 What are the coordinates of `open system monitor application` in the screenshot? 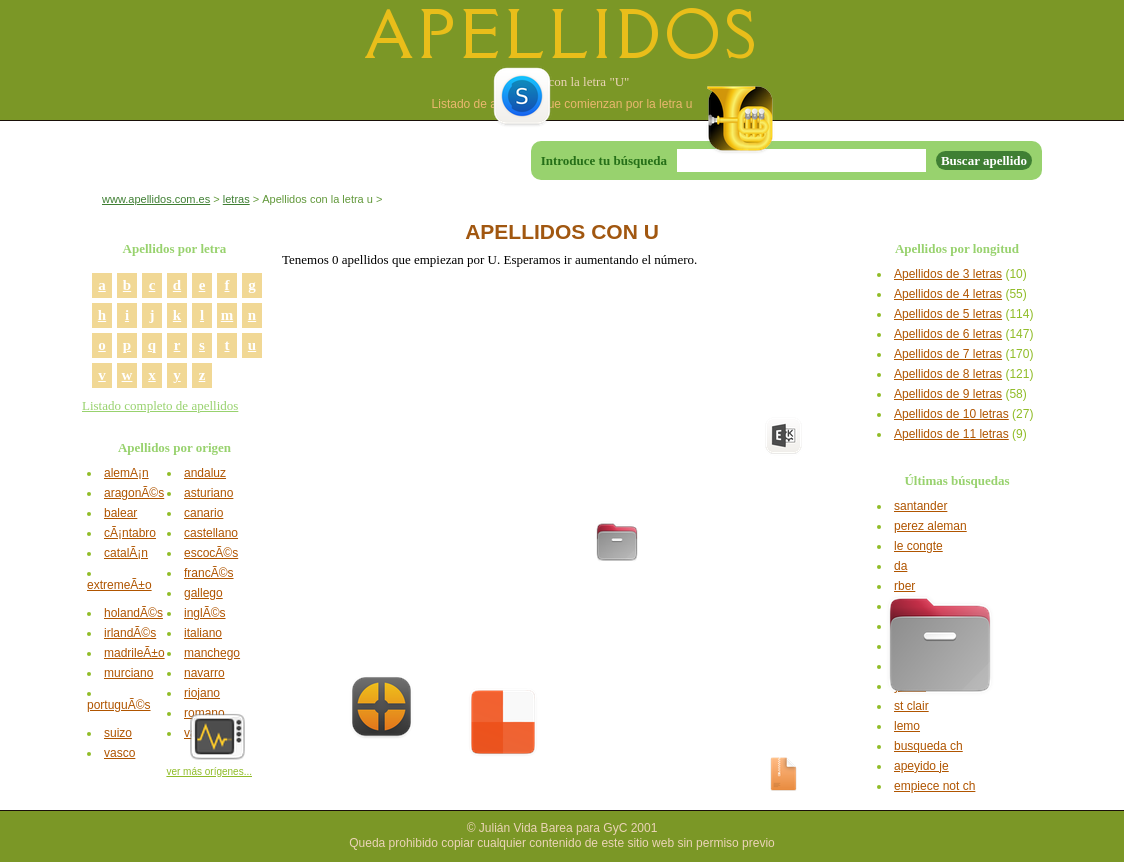 It's located at (217, 736).